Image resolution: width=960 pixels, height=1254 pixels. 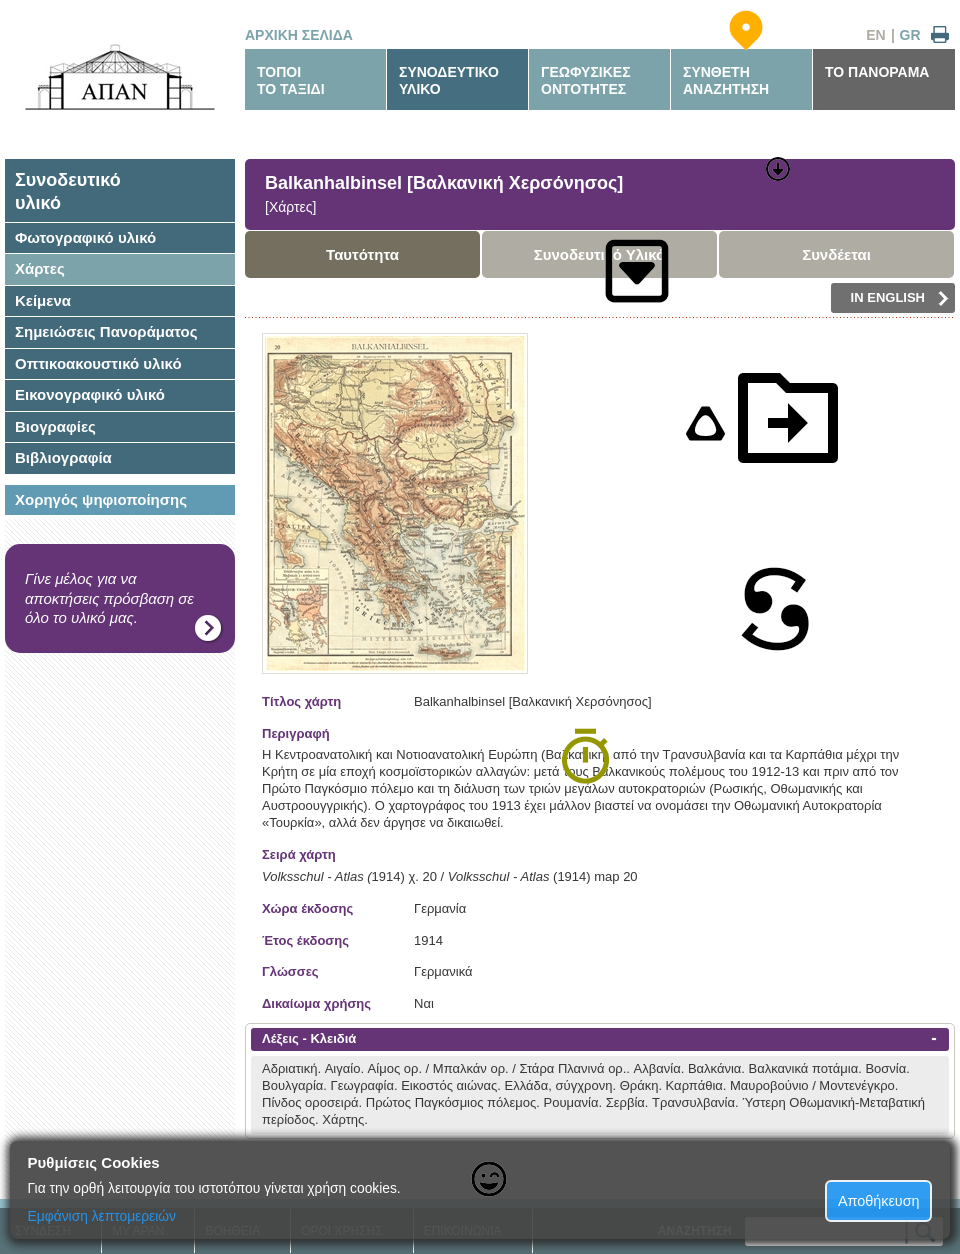 What do you see at coordinates (585, 757) in the screenshot?
I see `start or set a timer` at bounding box center [585, 757].